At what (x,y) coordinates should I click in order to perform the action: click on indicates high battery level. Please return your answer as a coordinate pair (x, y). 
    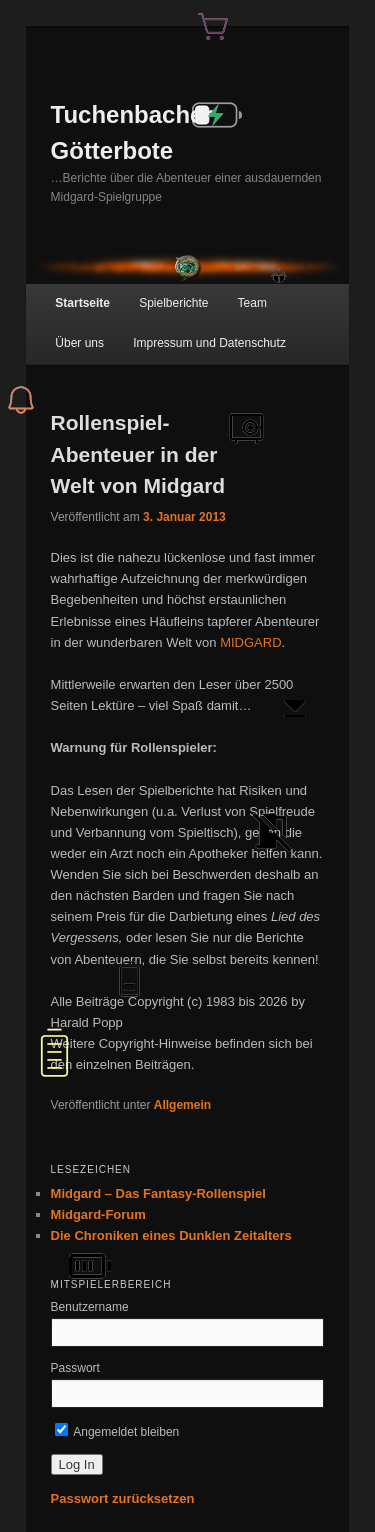
    Looking at the image, I should click on (90, 1266).